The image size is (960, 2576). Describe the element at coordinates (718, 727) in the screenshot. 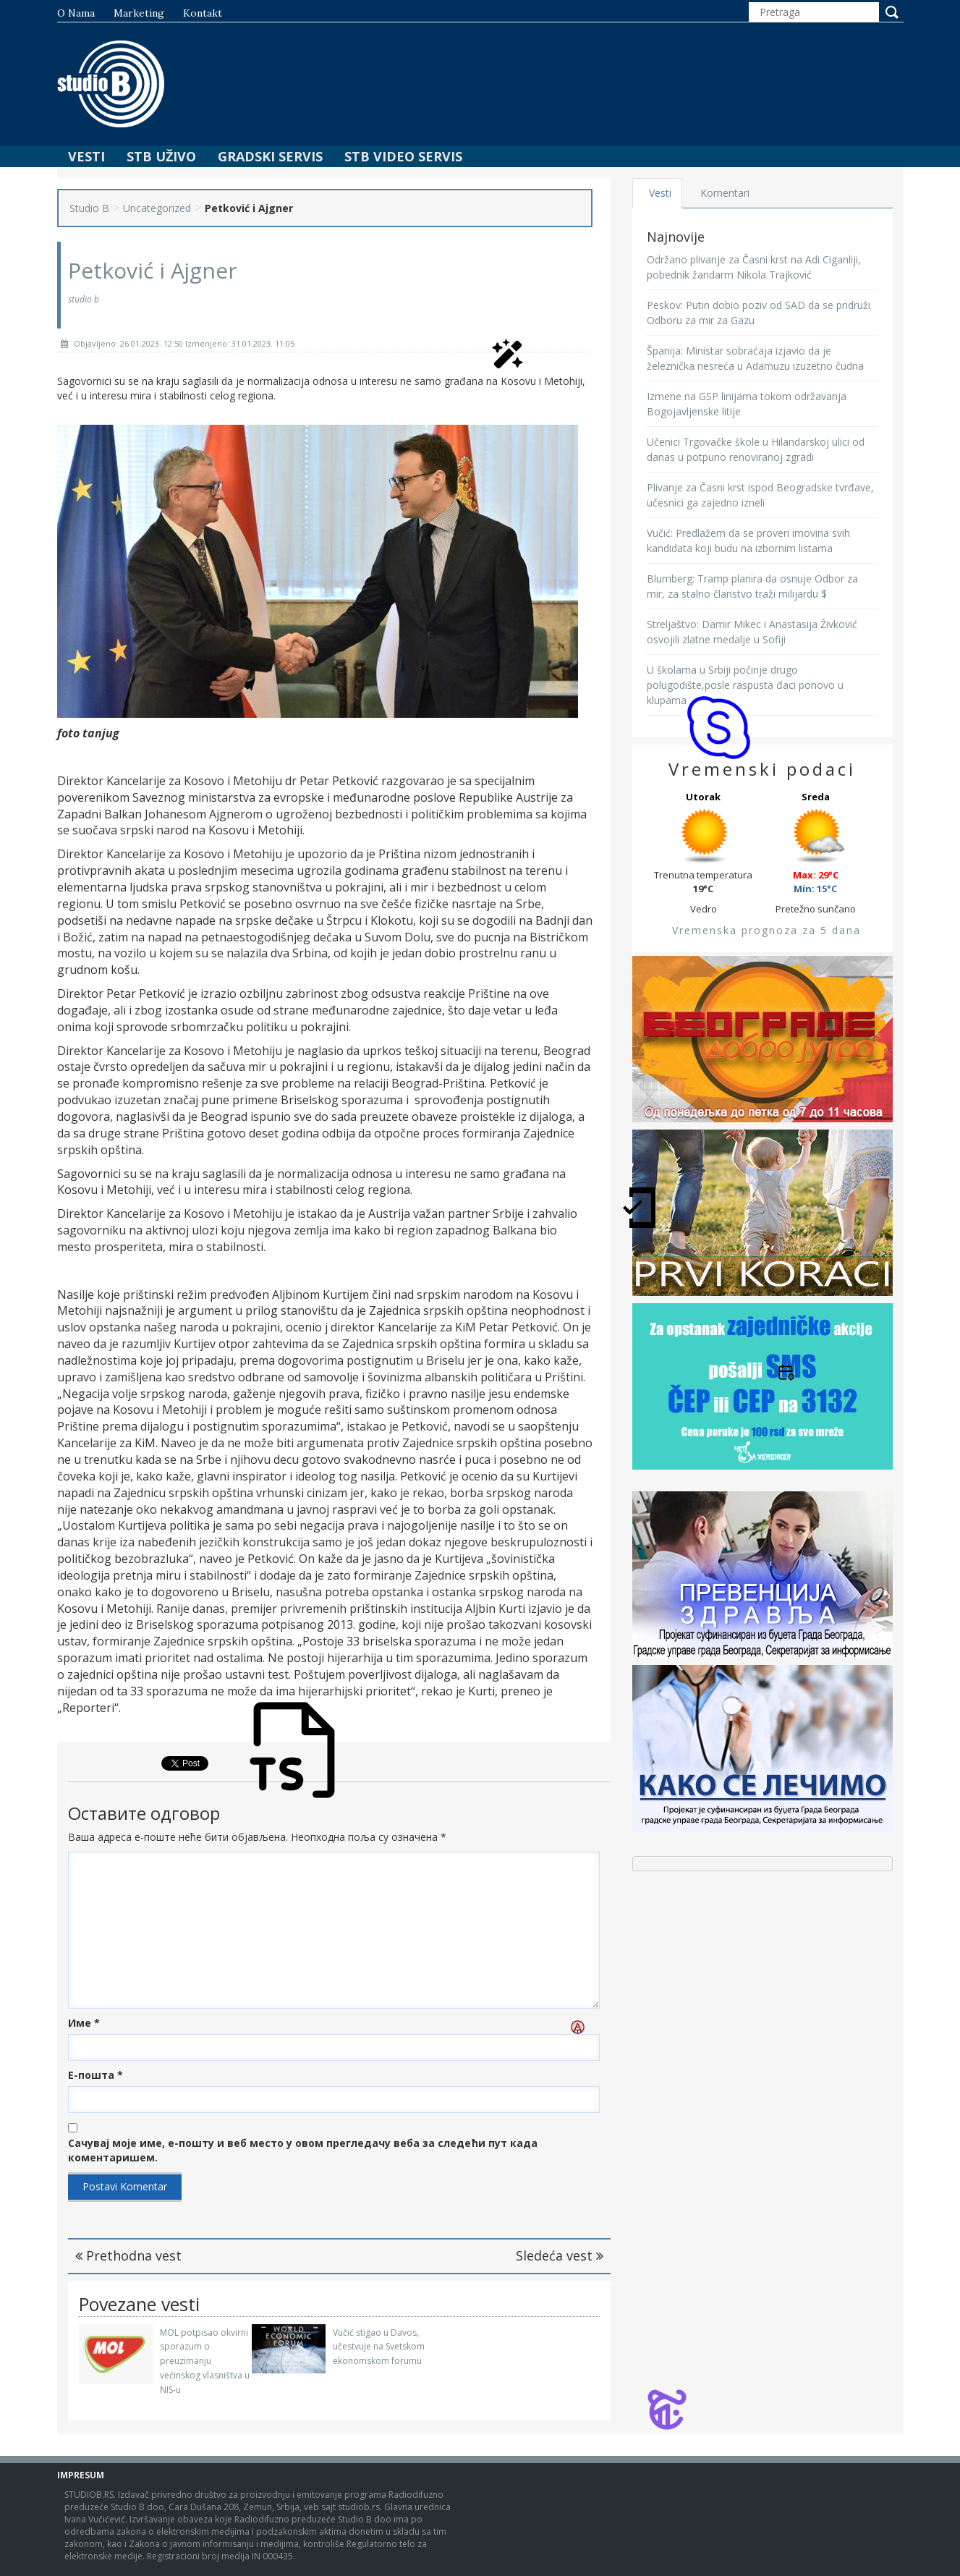

I see `open skype app` at that location.